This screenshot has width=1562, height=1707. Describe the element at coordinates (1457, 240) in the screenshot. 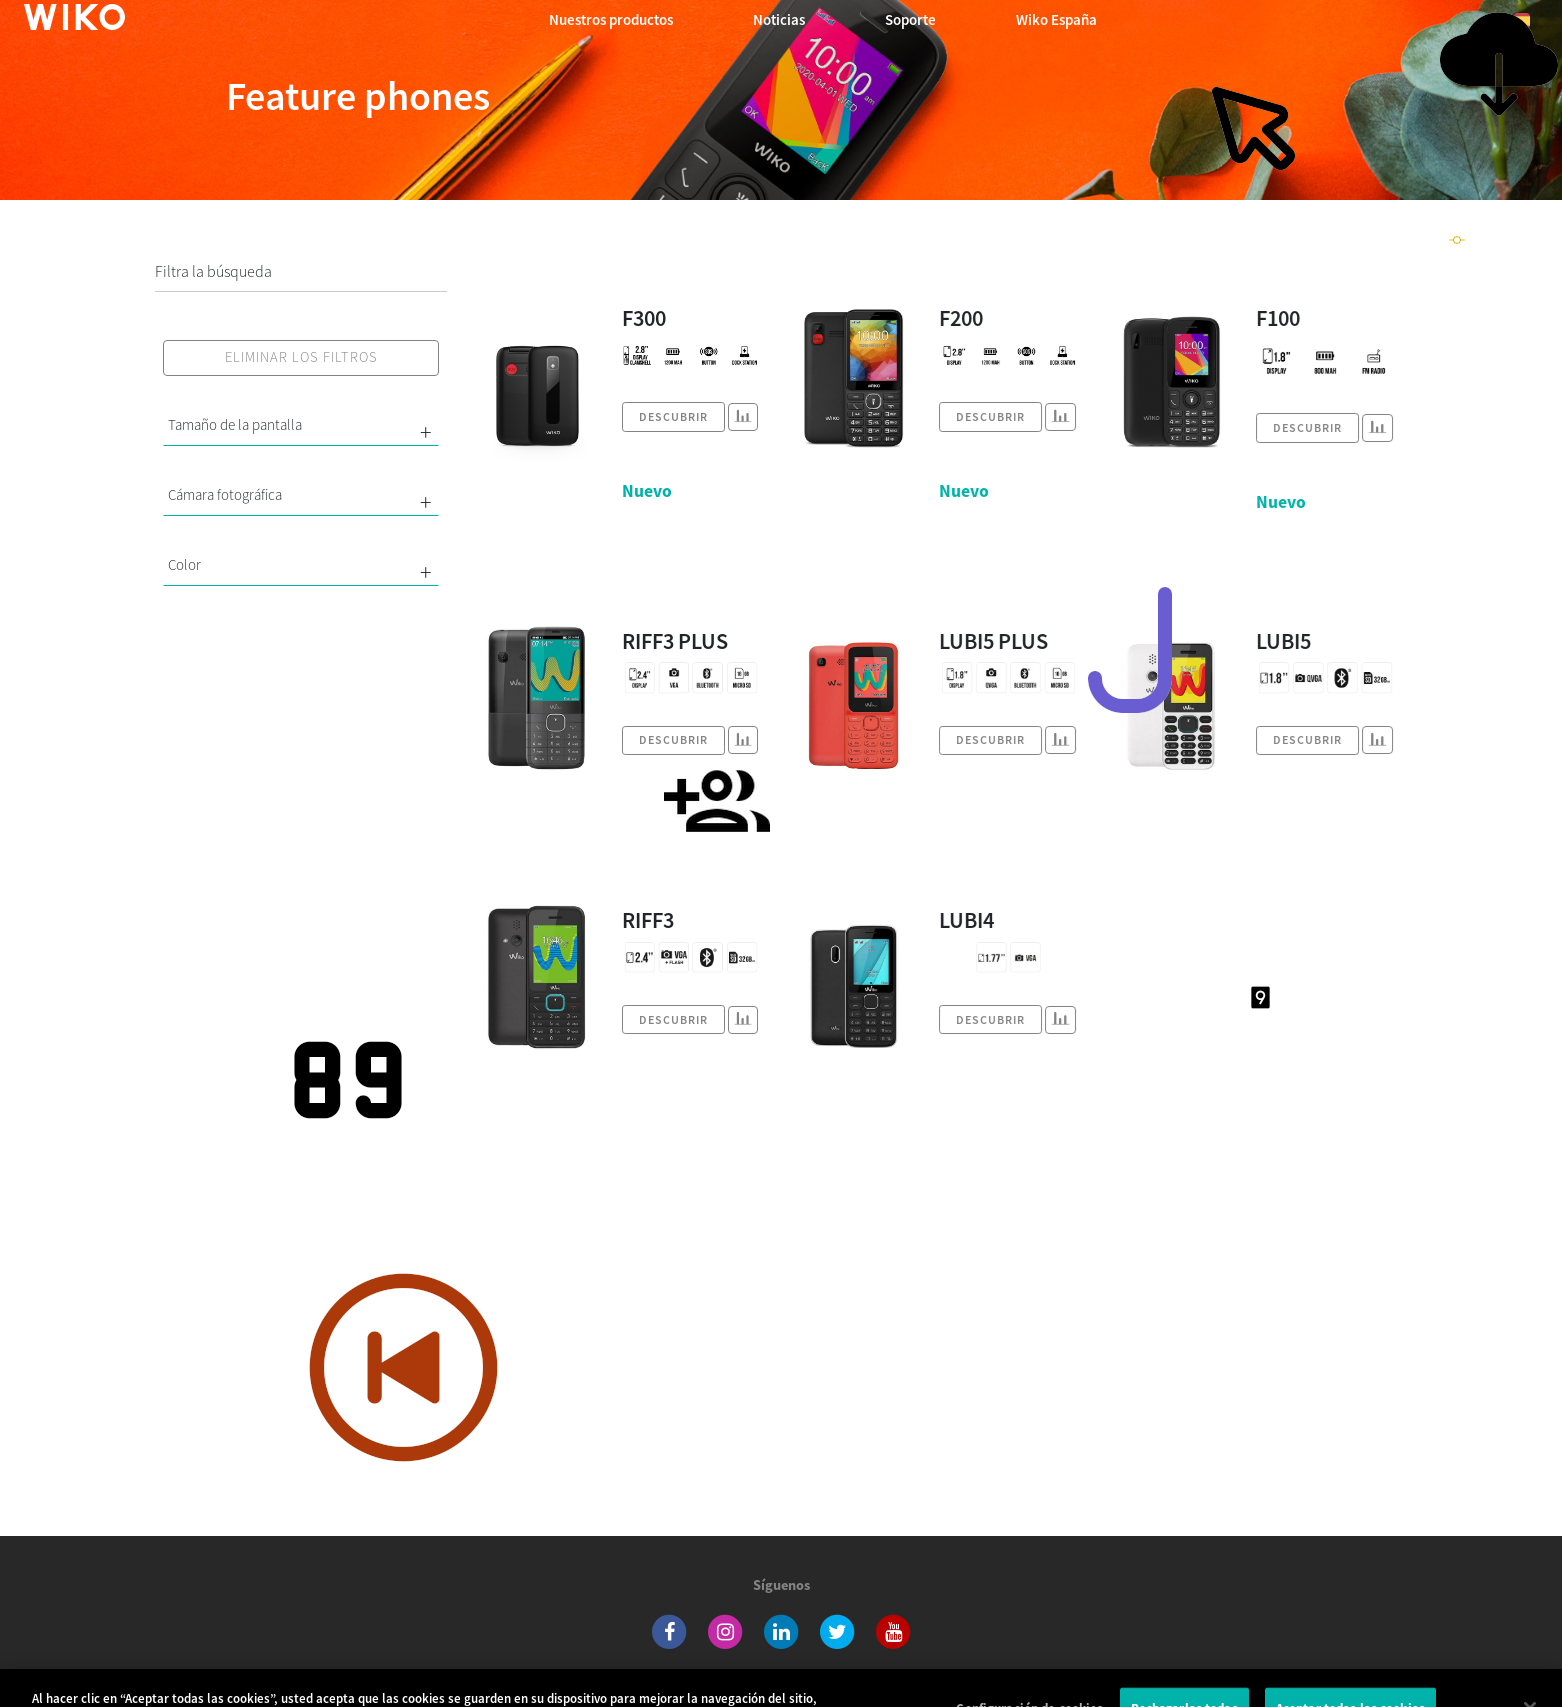

I see `view commit details in version control` at that location.